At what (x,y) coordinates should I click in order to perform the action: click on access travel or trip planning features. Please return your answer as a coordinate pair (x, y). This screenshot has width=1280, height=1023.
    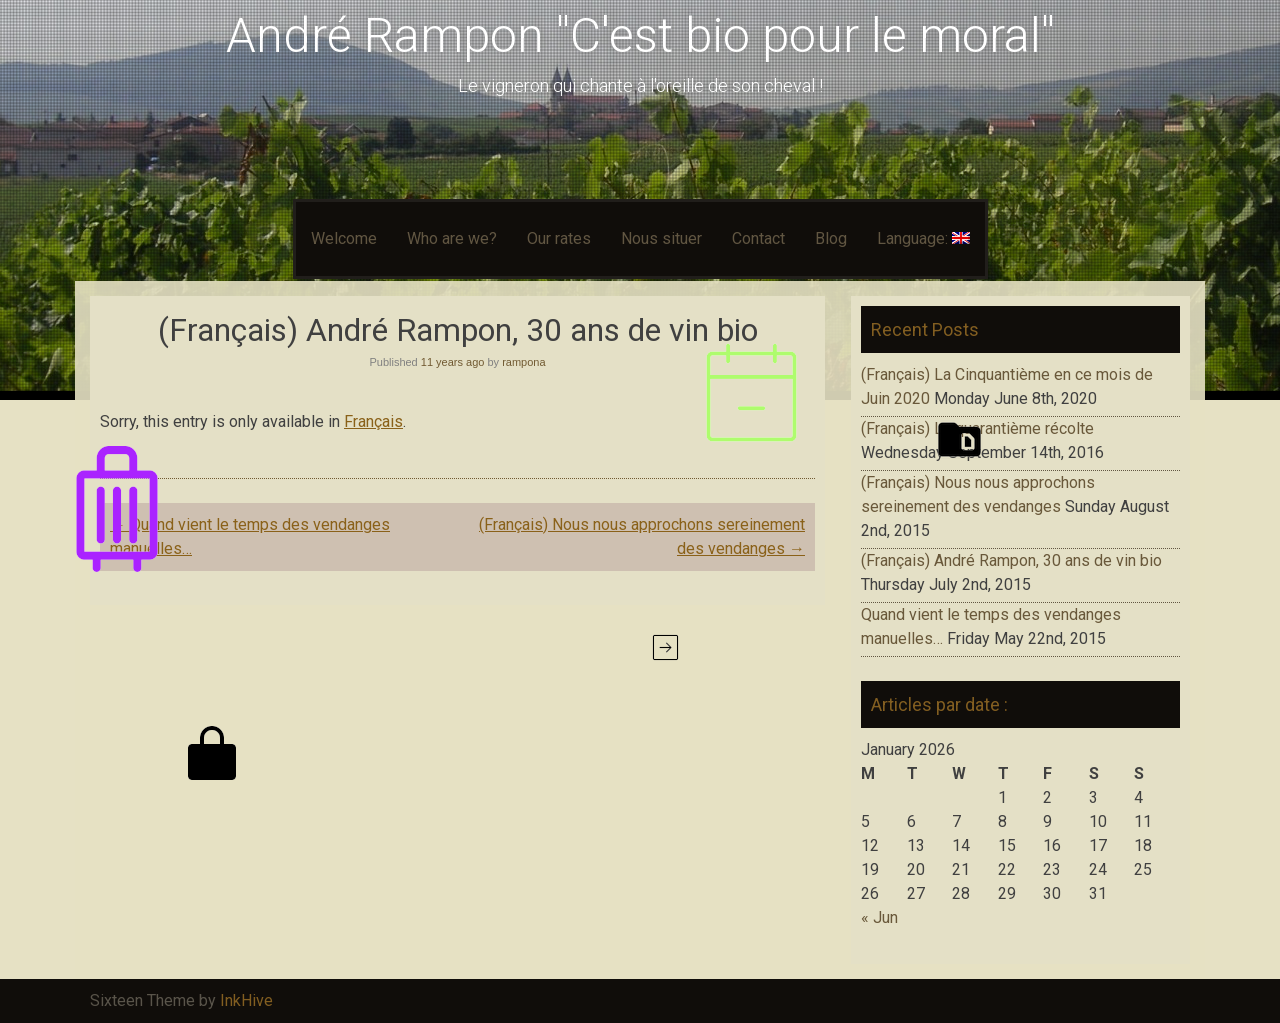
    Looking at the image, I should click on (117, 511).